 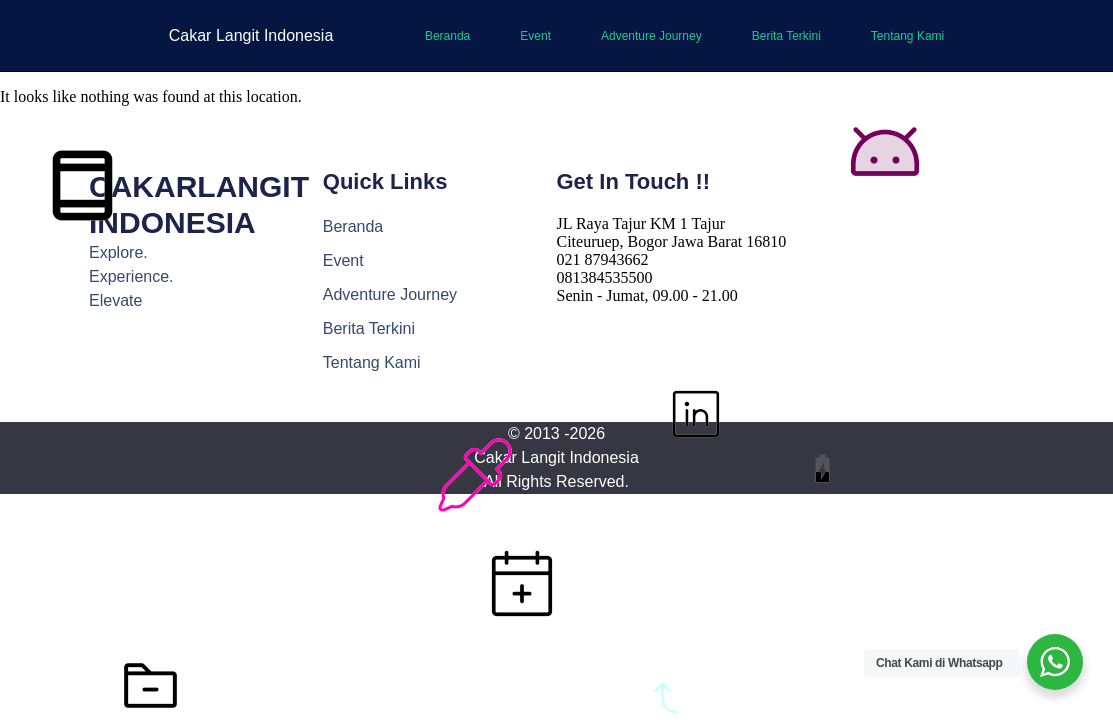 I want to click on indicates battery is charging at 30% capacity, so click(x=822, y=468).